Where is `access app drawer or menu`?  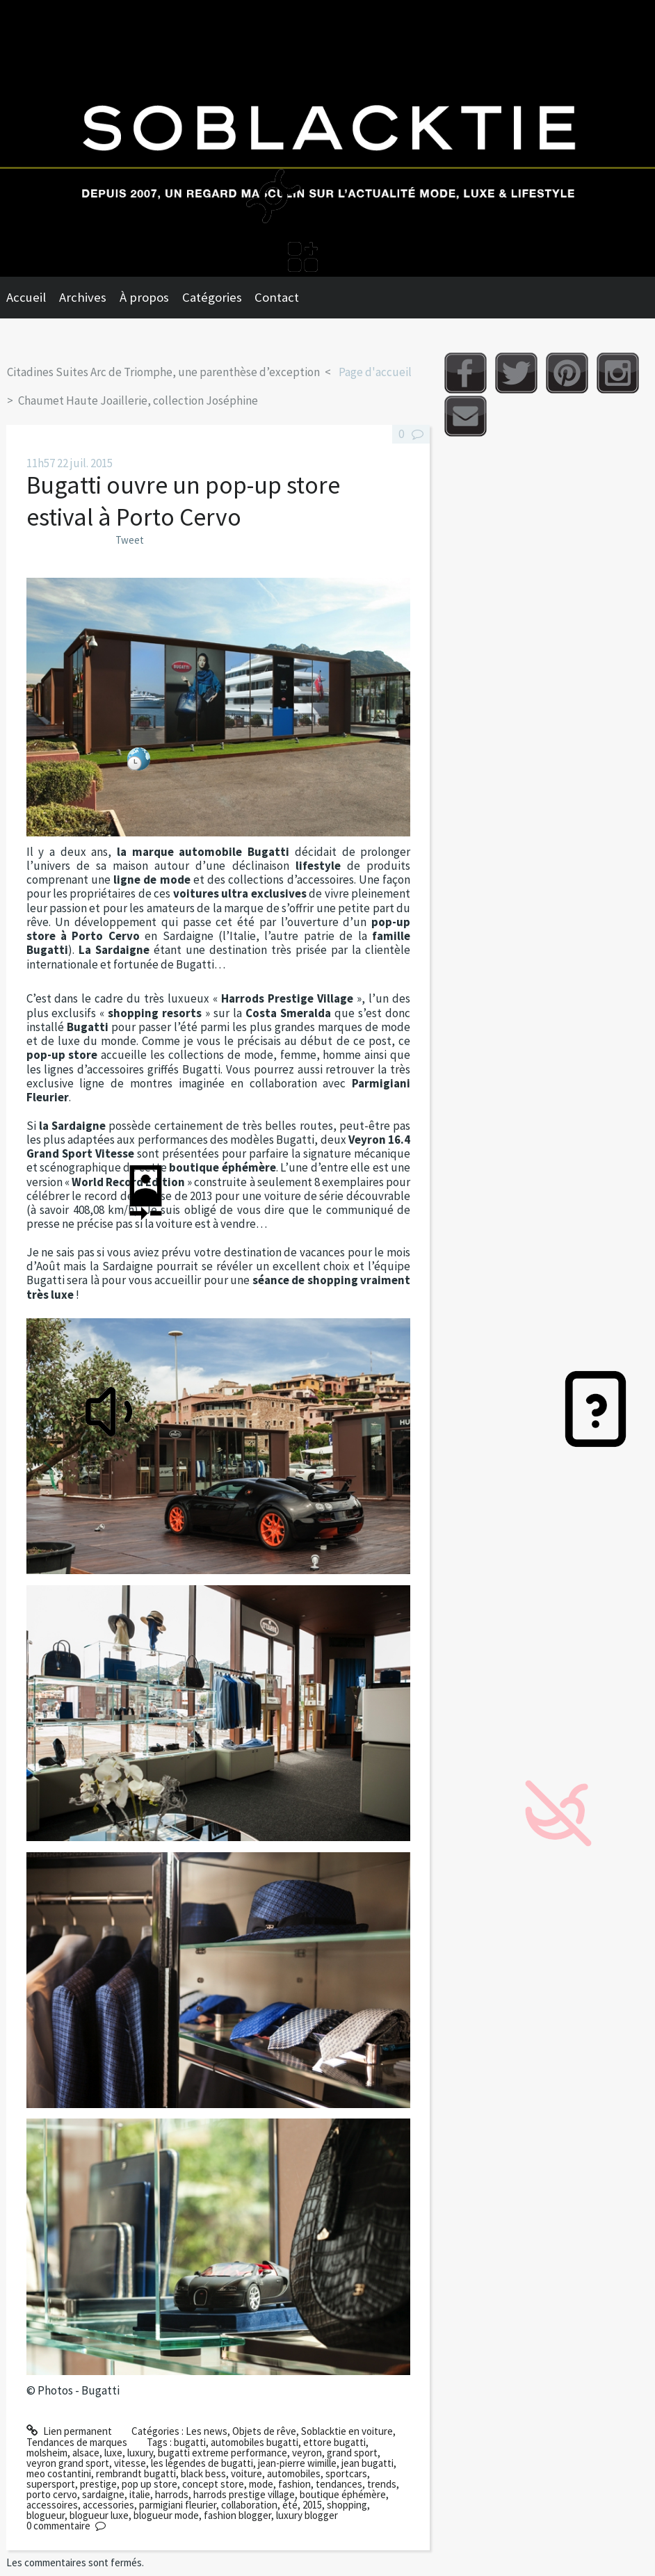 access app drawer or menu is located at coordinates (302, 257).